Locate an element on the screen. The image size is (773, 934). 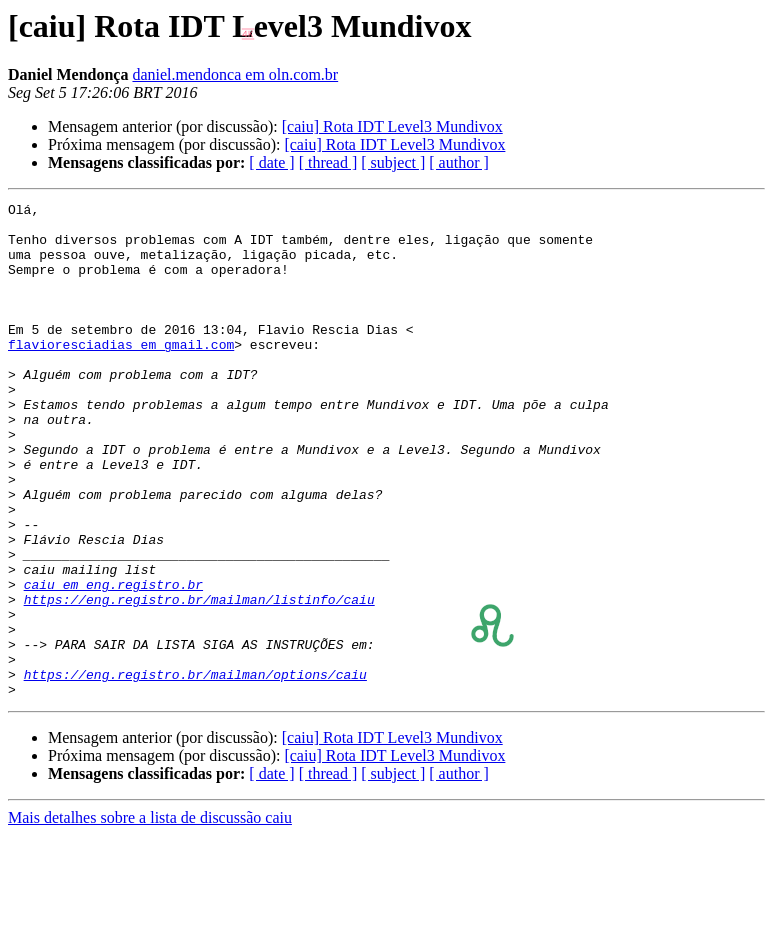
indicates leo zodiac sign is located at coordinates (492, 625).